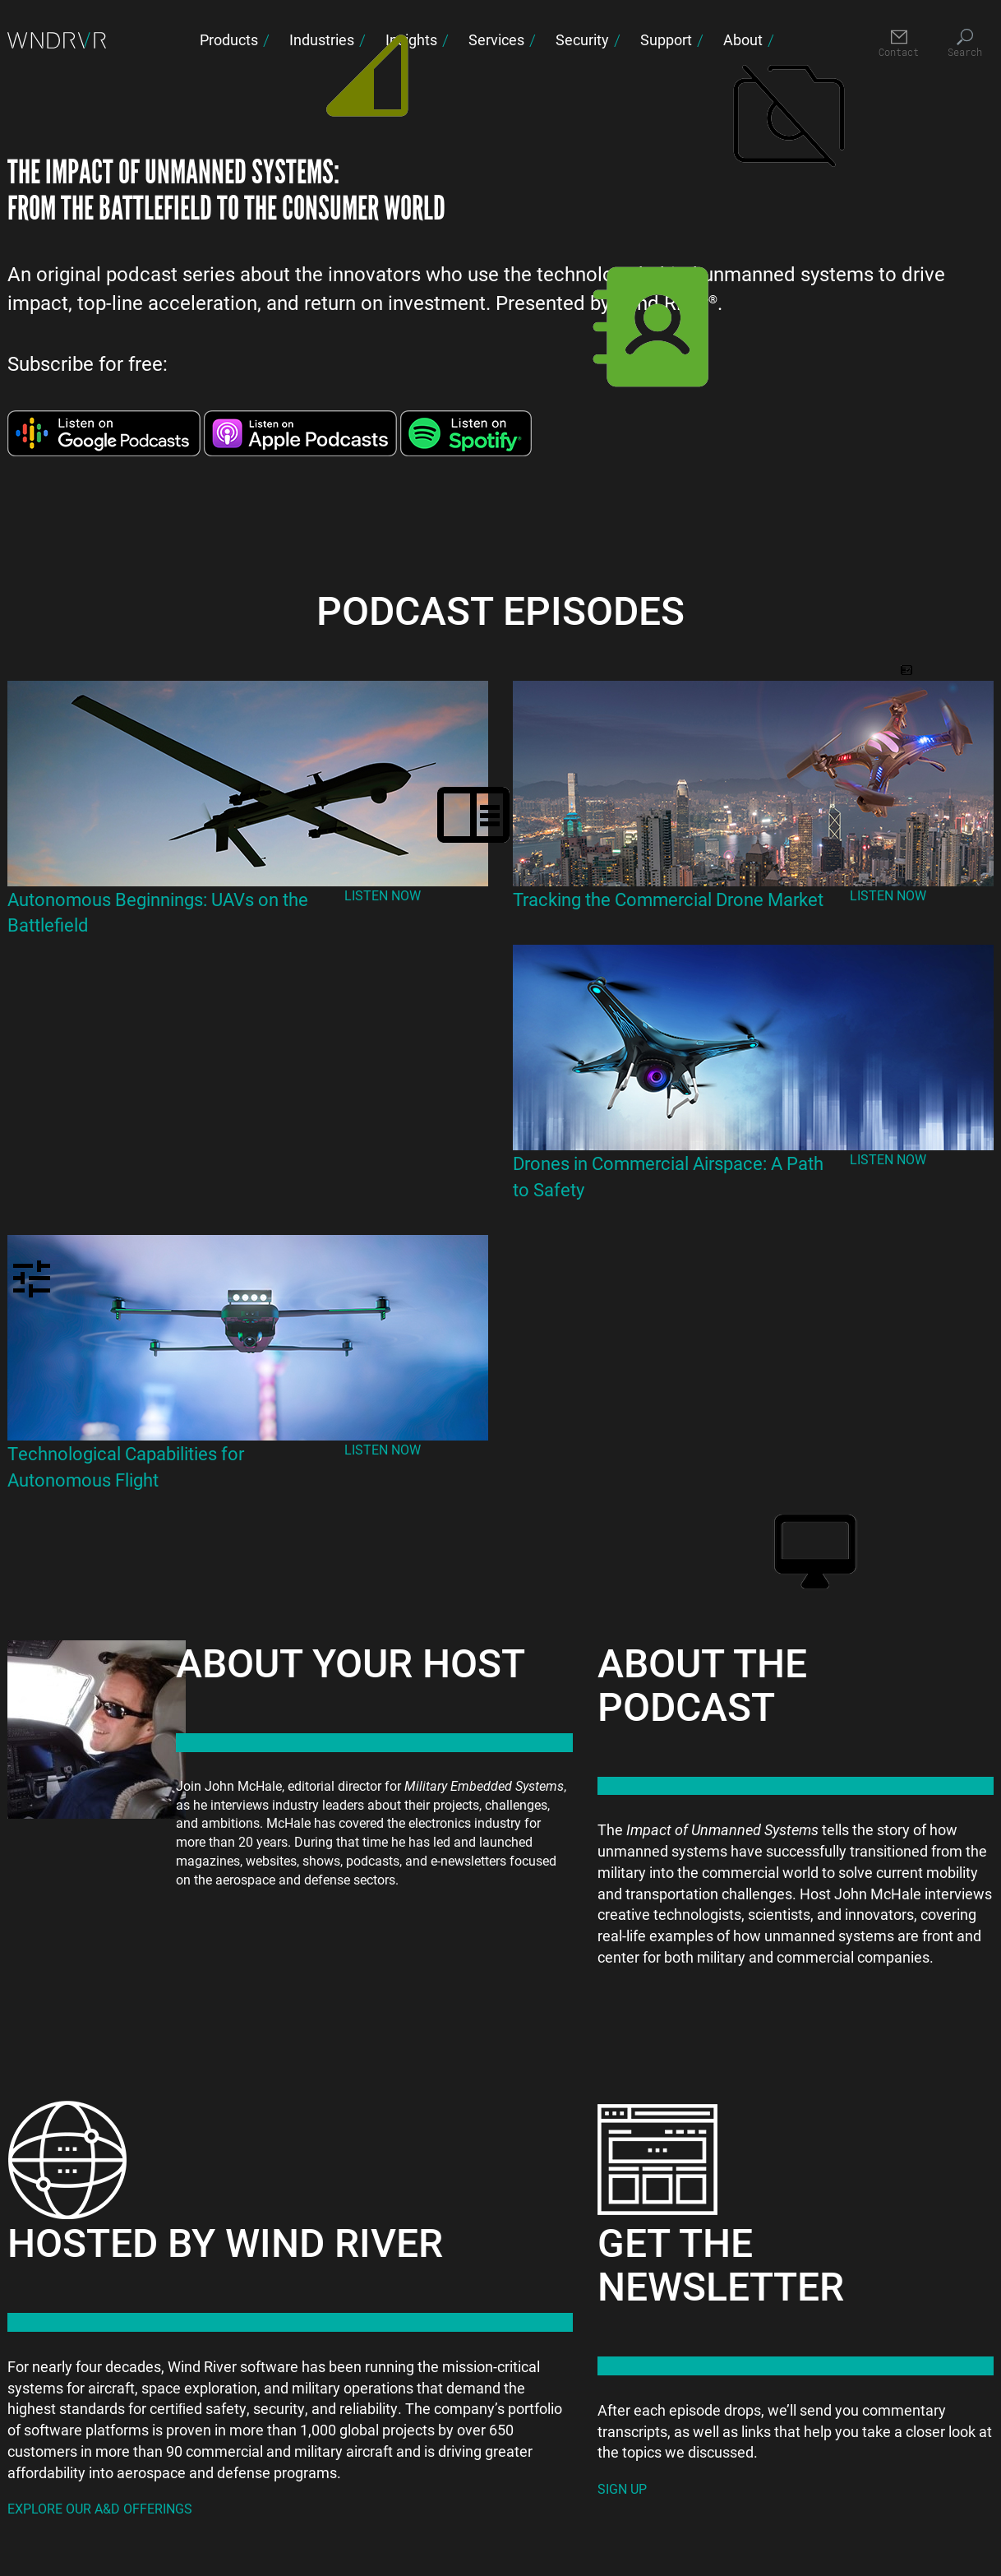 This screenshot has height=2576, width=1001. I want to click on switch to reader mode for distraction-free reading, so click(473, 813).